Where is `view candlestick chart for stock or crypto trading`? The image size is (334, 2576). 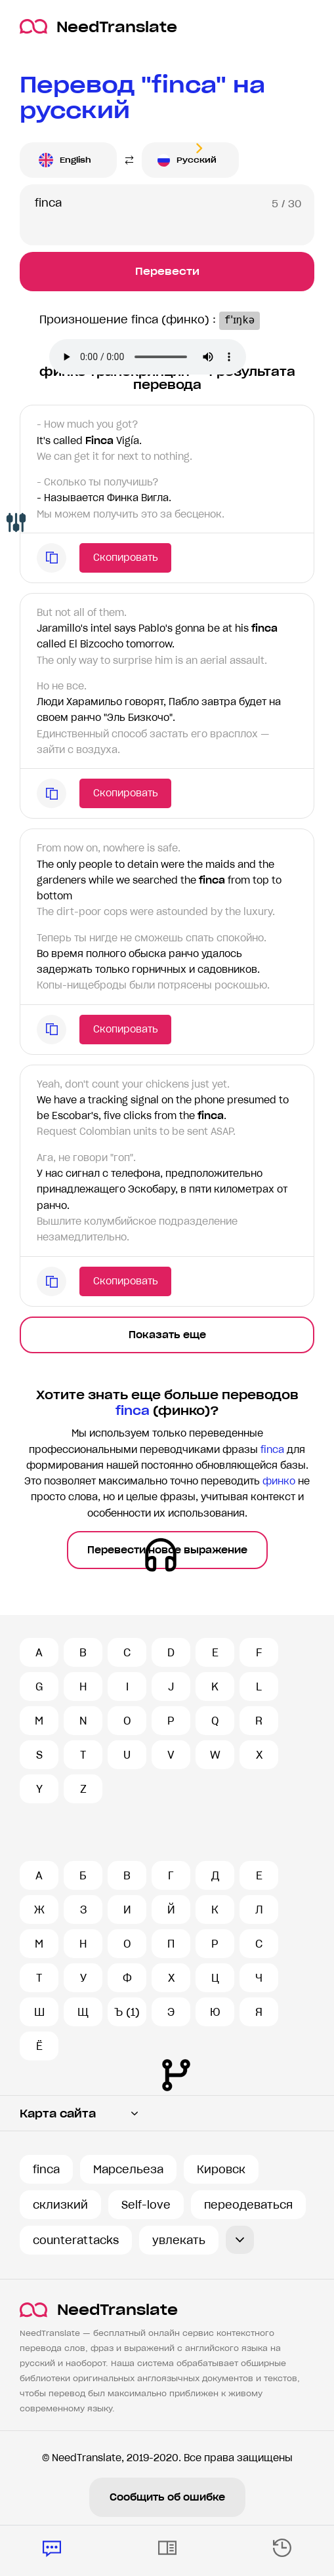
view candlestick chart for stock or crypto trading is located at coordinates (16, 522).